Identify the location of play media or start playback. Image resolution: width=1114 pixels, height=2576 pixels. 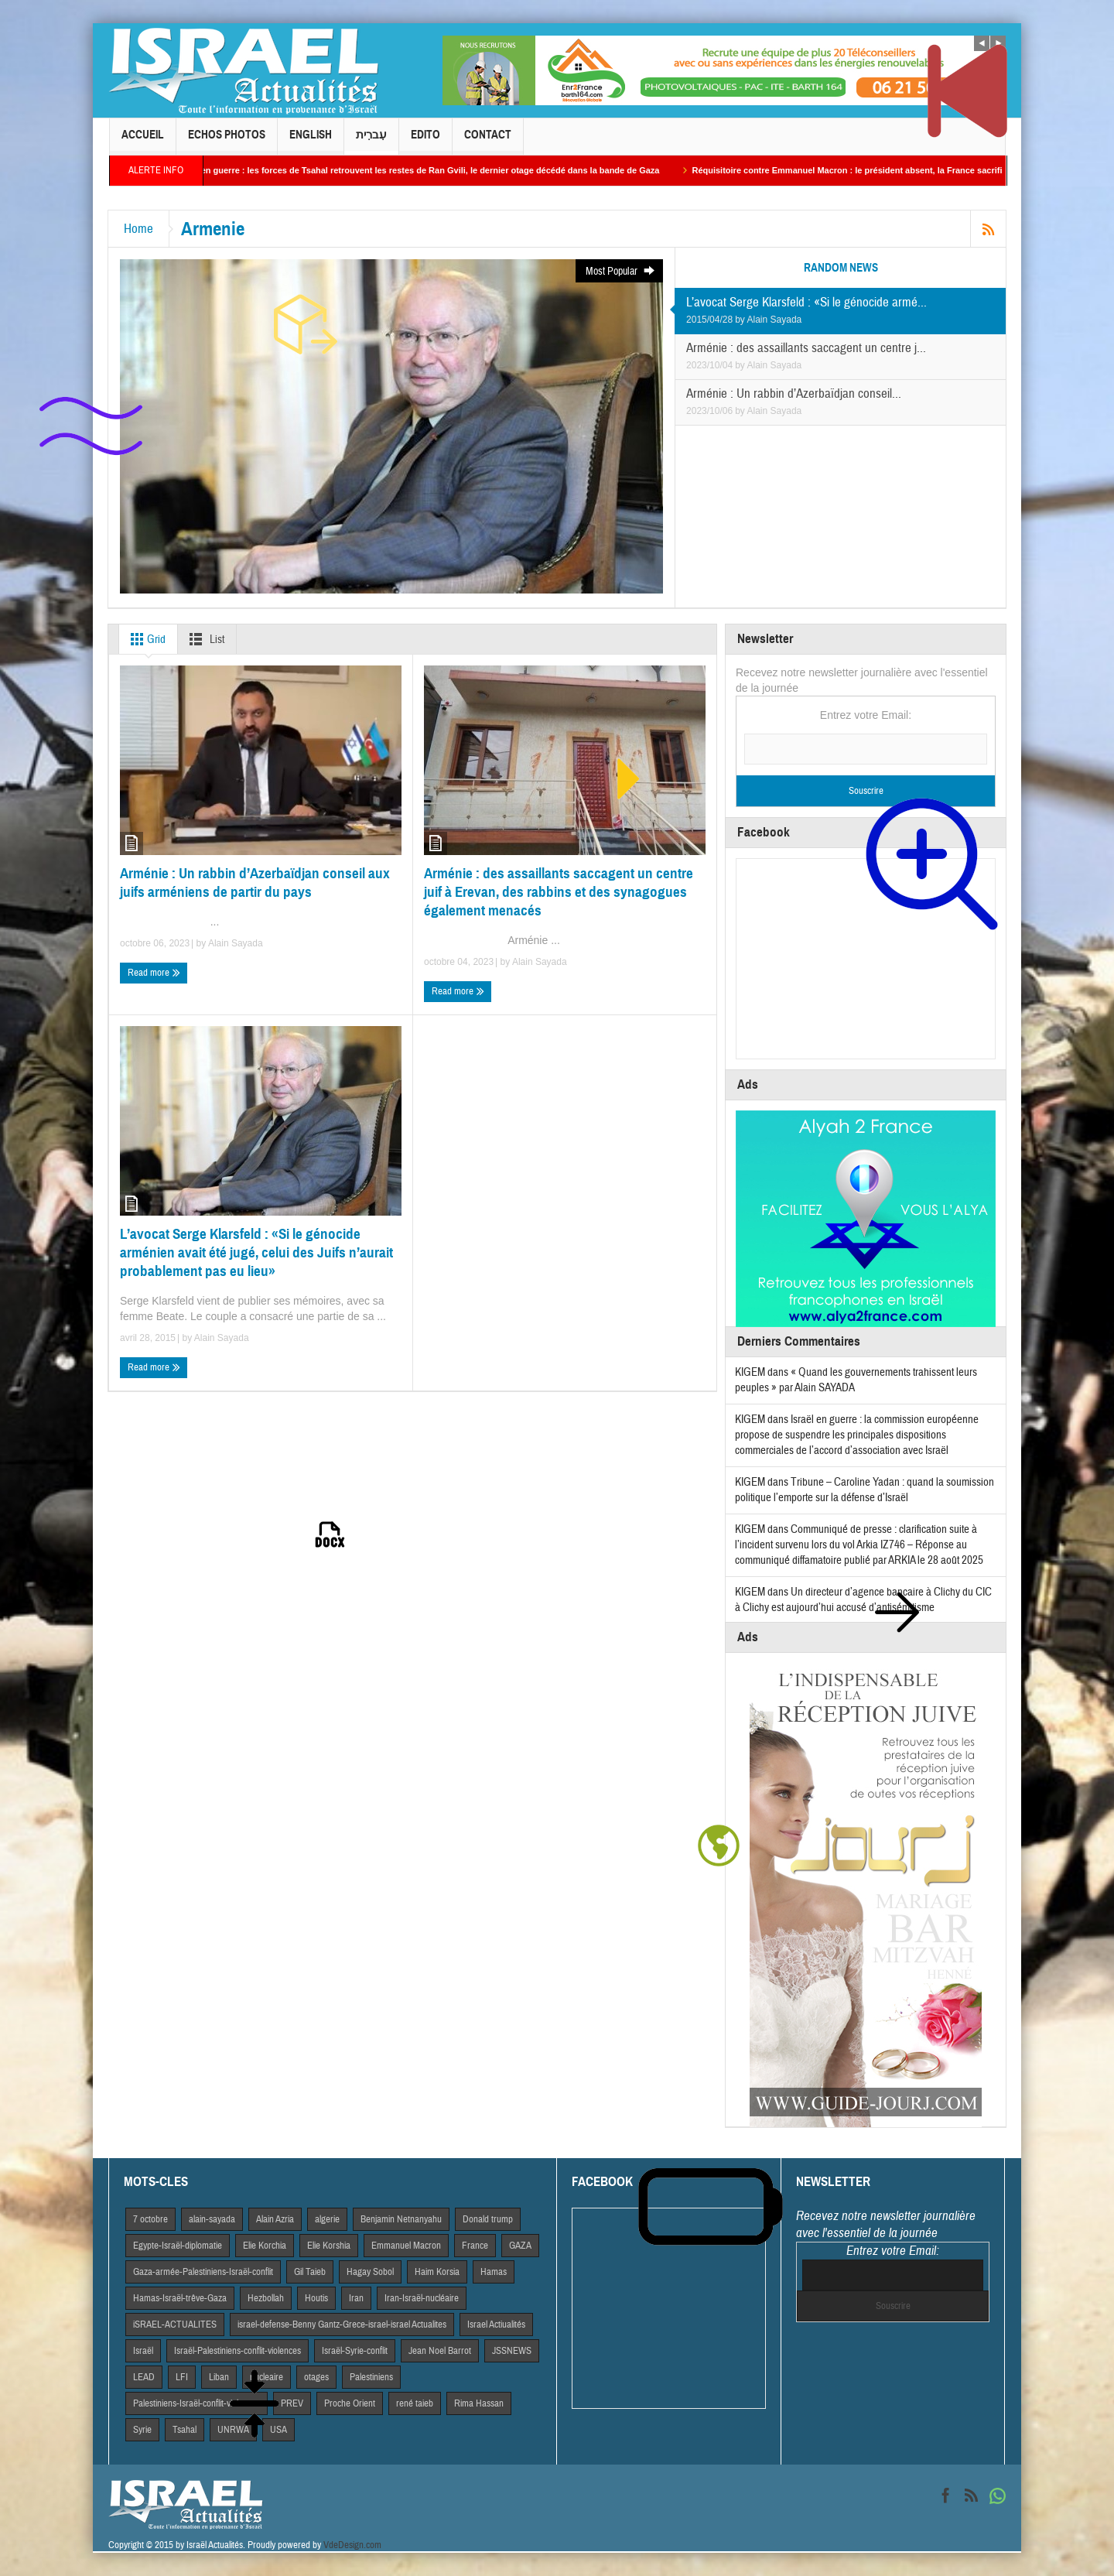
(628, 778).